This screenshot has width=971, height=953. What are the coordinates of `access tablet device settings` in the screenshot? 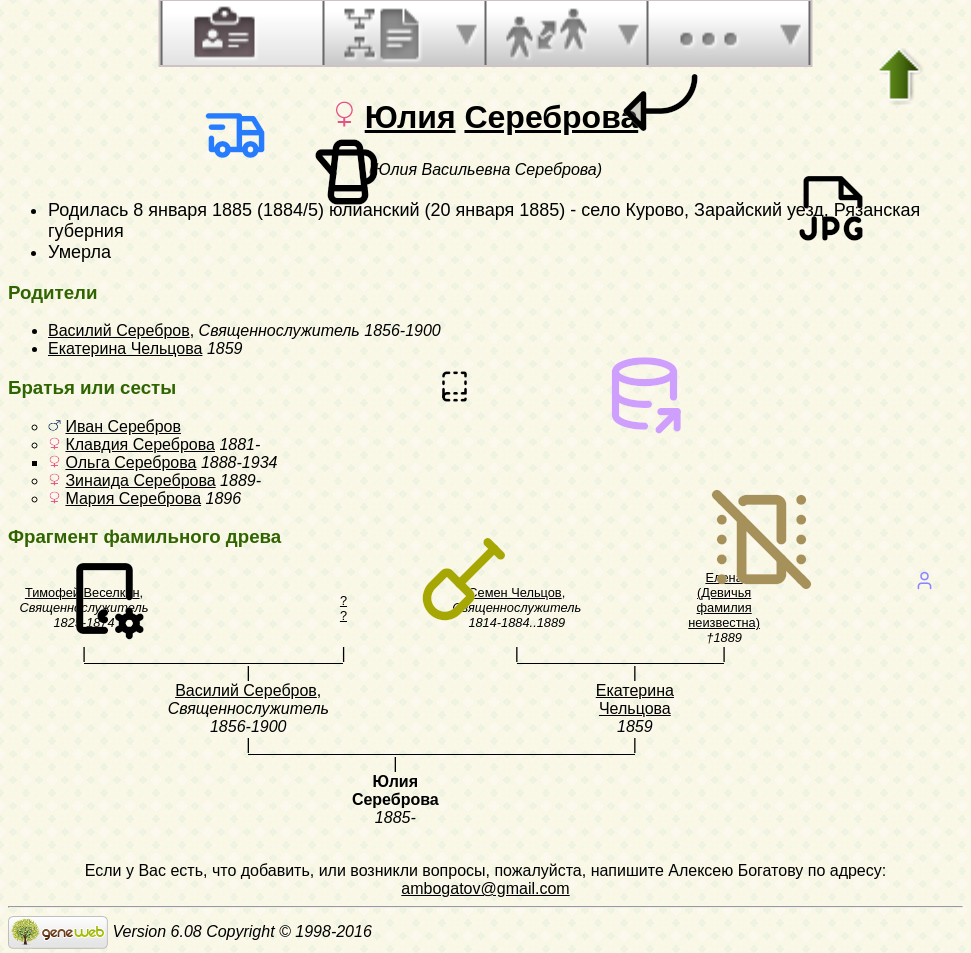 It's located at (104, 598).